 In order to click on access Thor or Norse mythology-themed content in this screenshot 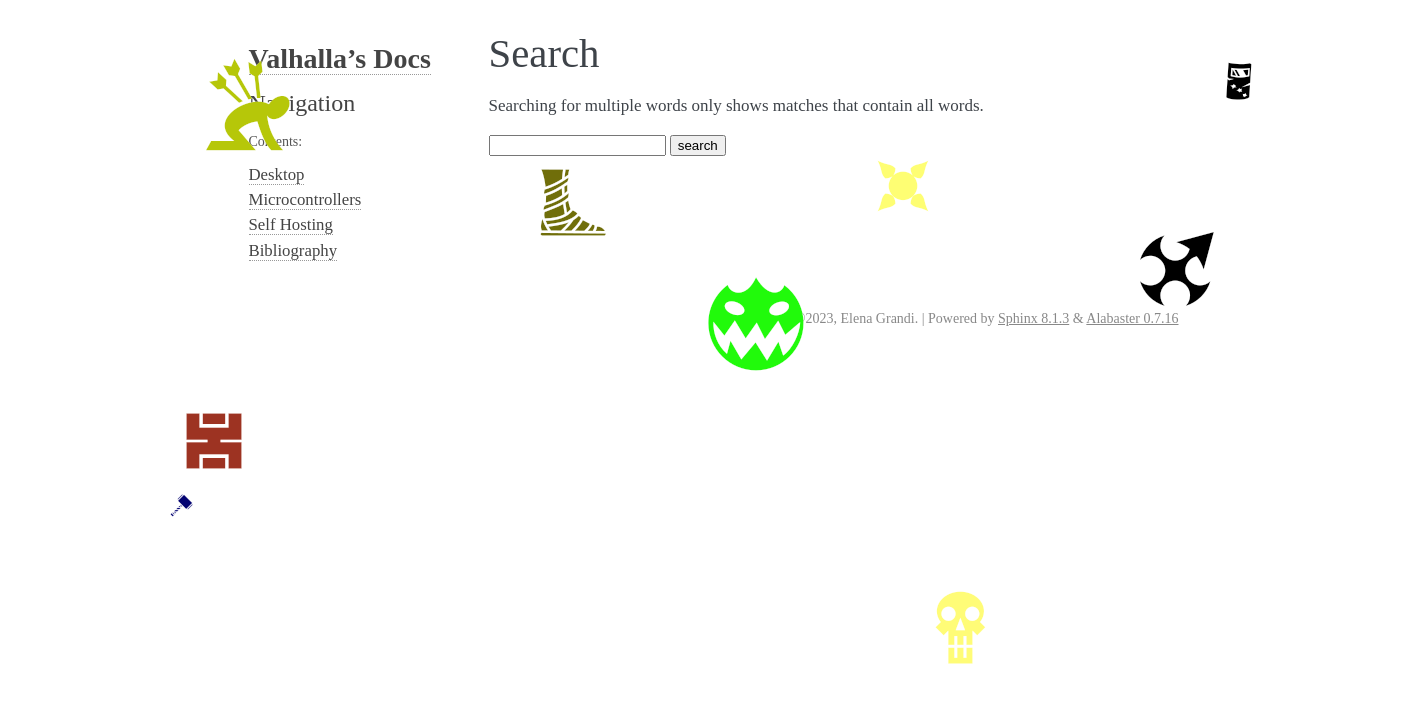, I will do `click(181, 505)`.